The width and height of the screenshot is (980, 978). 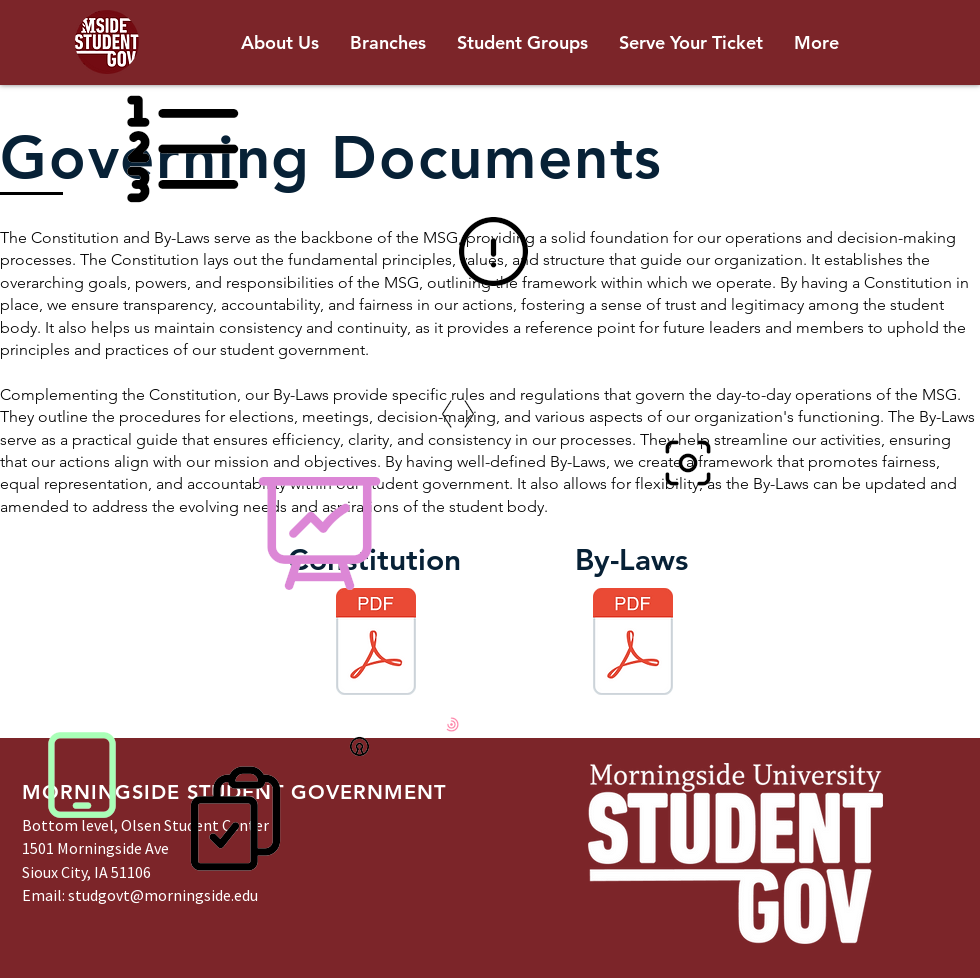 What do you see at coordinates (493, 251) in the screenshot?
I see `indicates a warning or alert requiring attention` at bounding box center [493, 251].